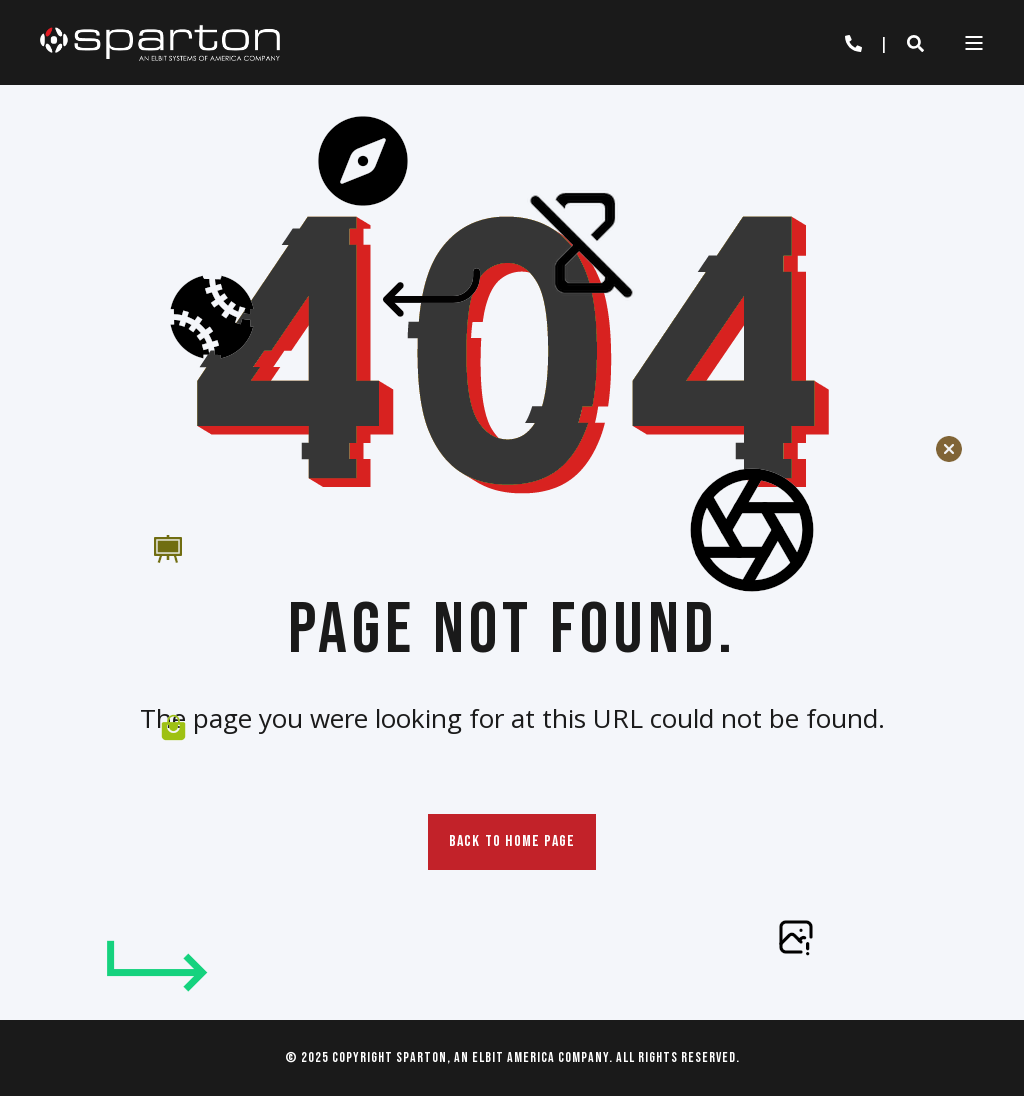  I want to click on open presentation or slideshow mode, so click(168, 549).